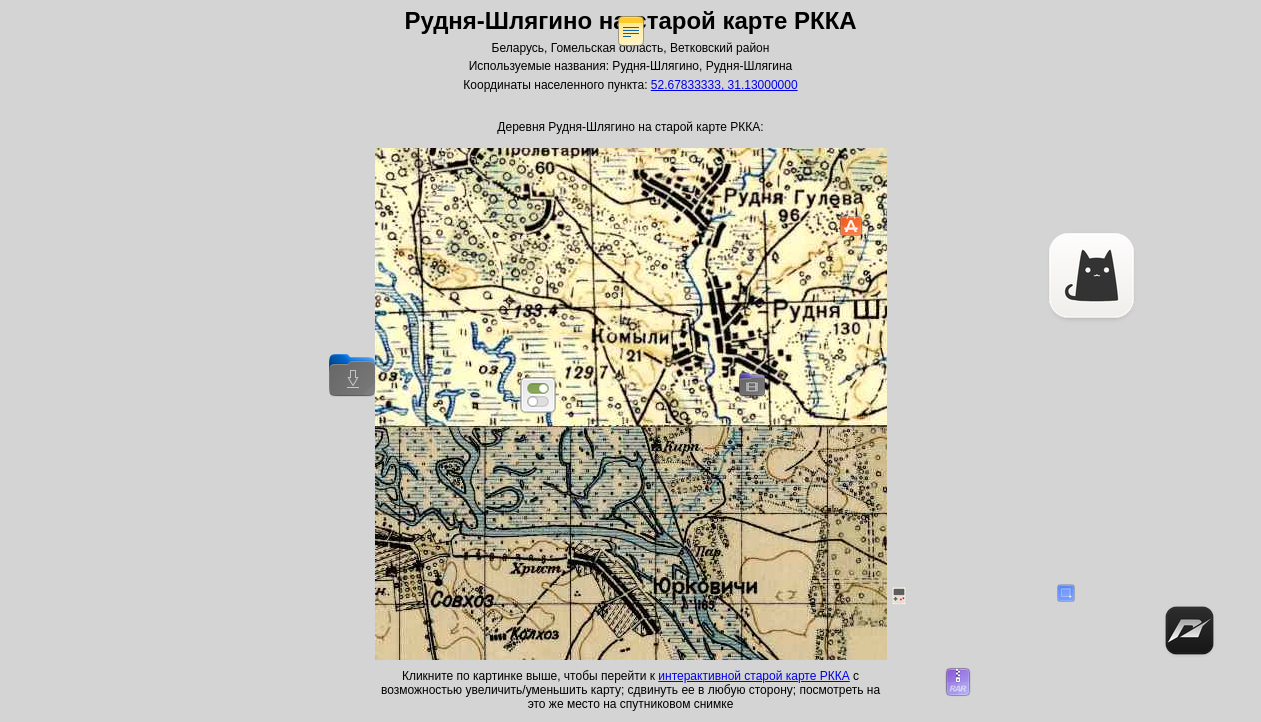 This screenshot has width=1261, height=722. Describe the element at coordinates (851, 226) in the screenshot. I see `open the software store to browse and install apps` at that location.